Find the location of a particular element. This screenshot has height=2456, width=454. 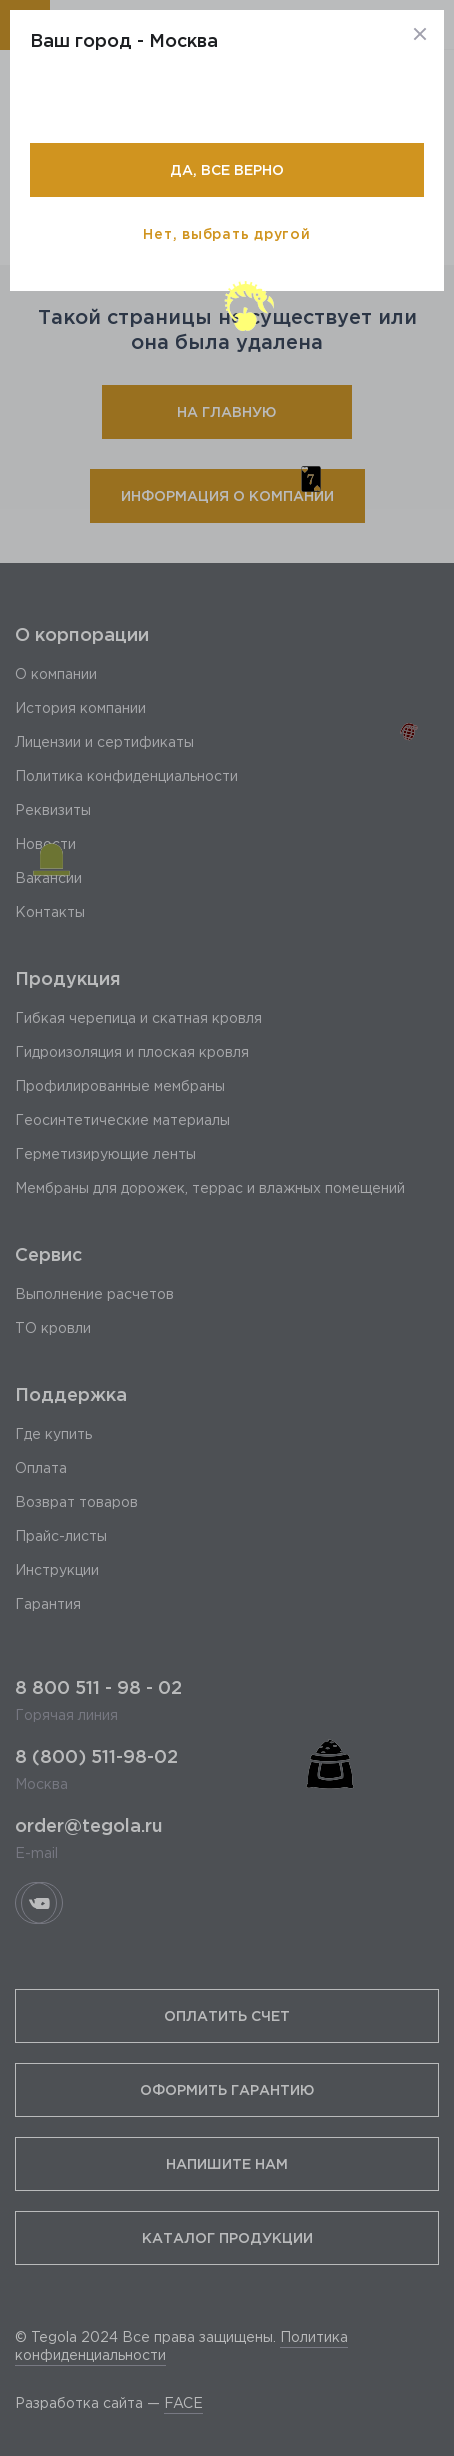

indicates a pest or infestation in a farming/gardening game is located at coordinates (249, 306).